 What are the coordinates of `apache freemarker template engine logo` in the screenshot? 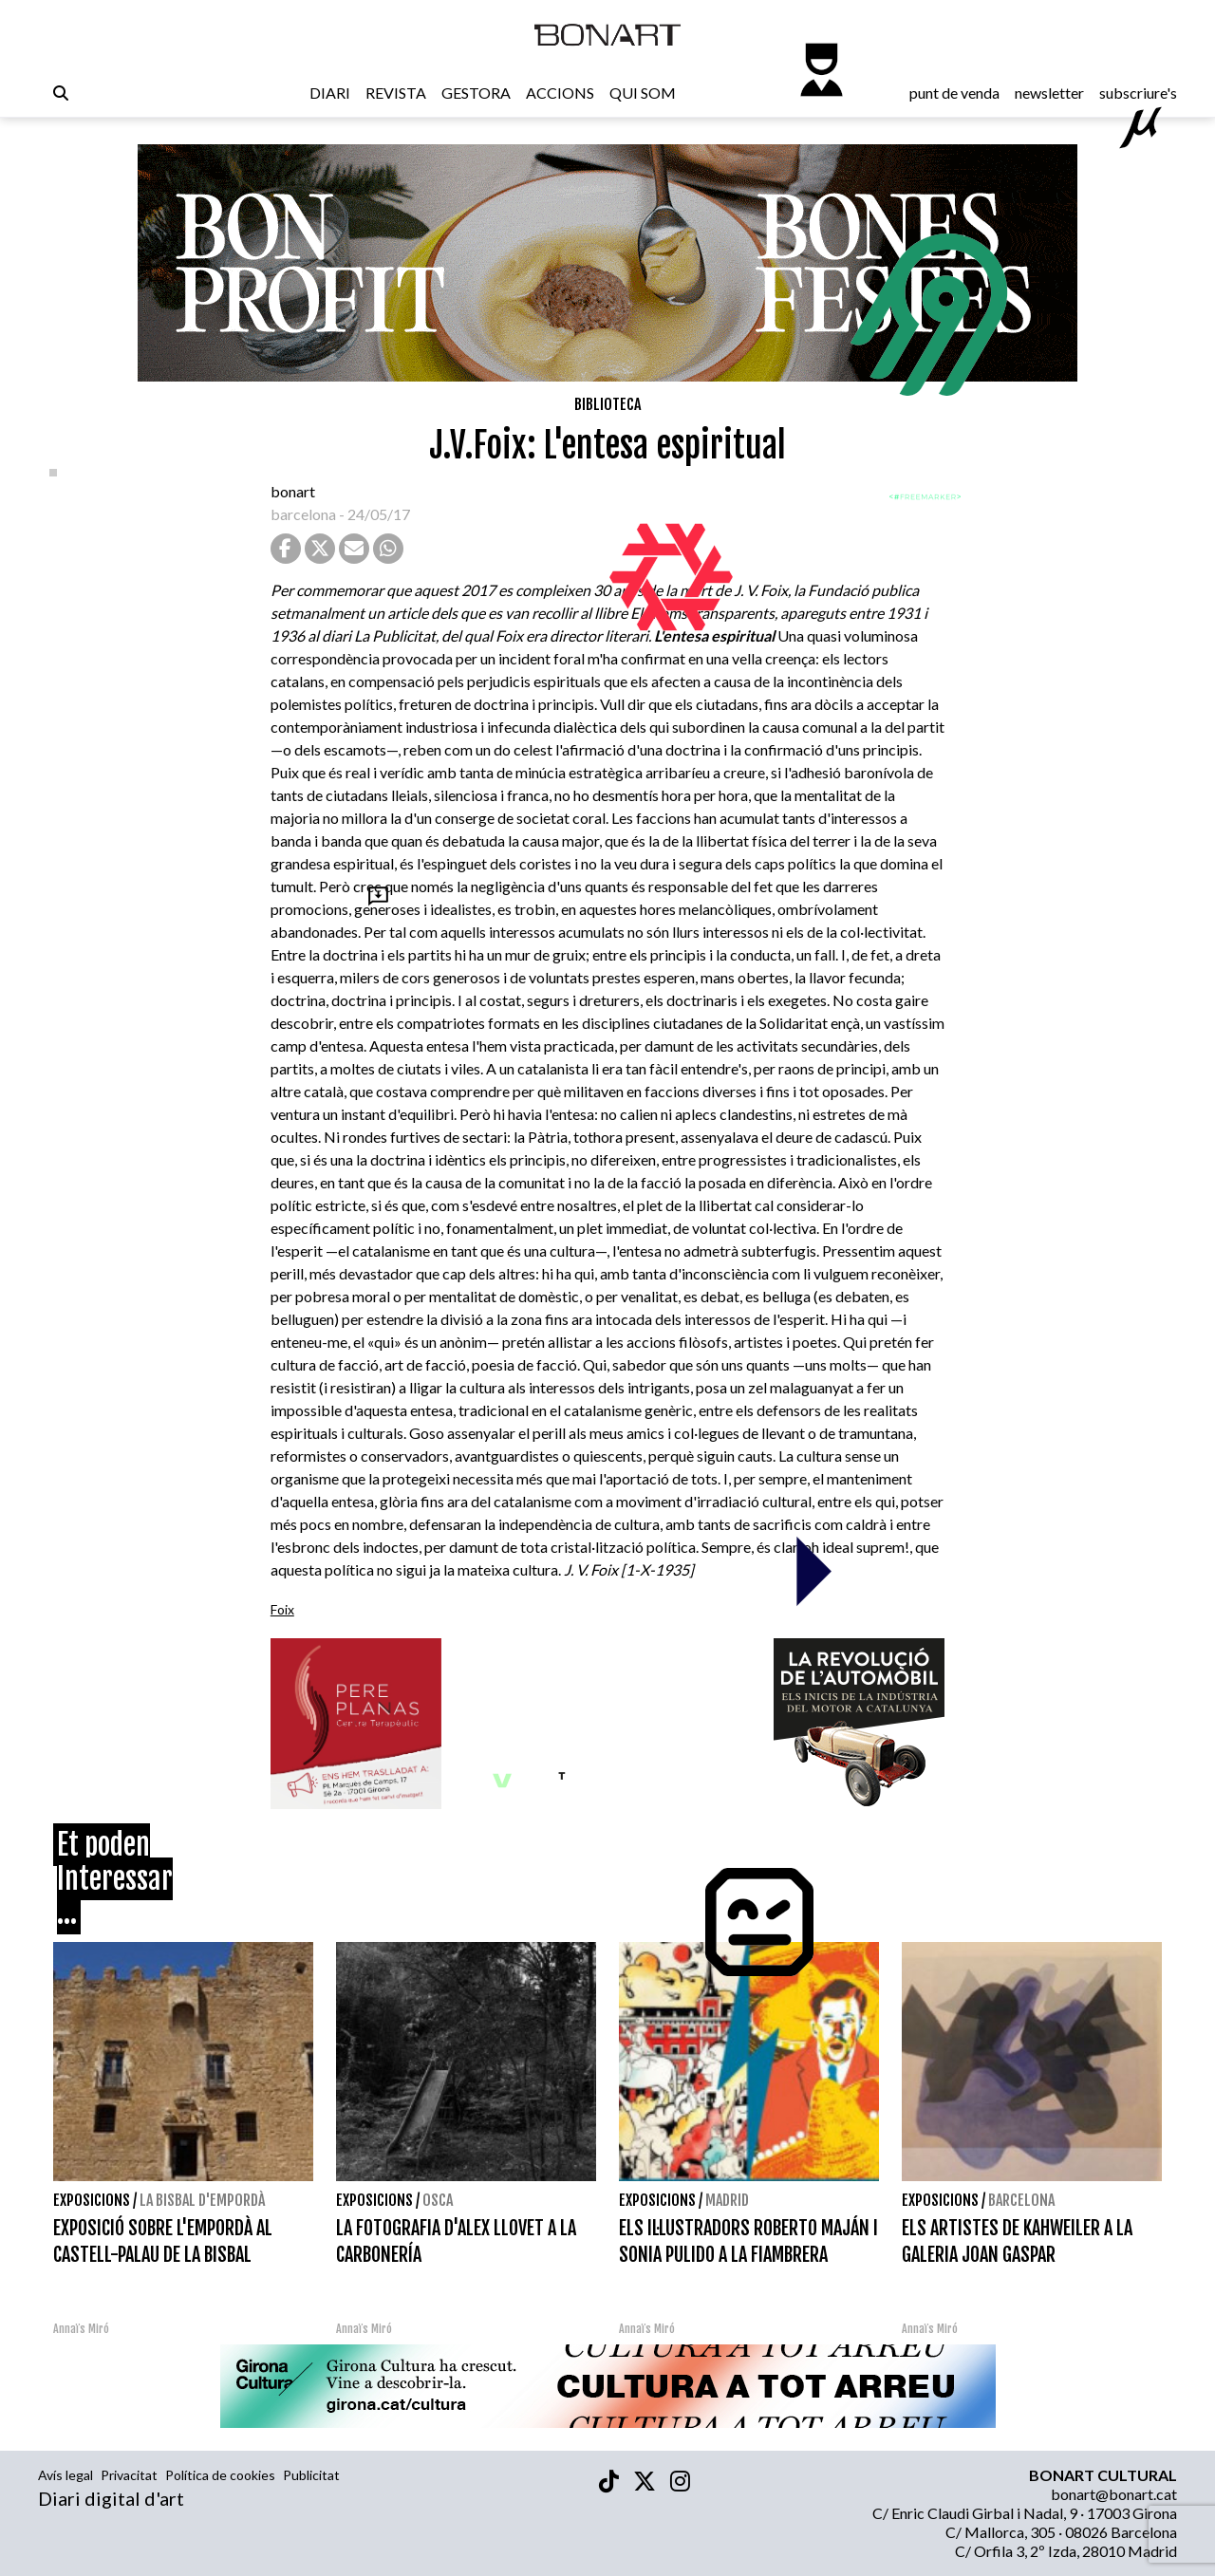 It's located at (925, 496).